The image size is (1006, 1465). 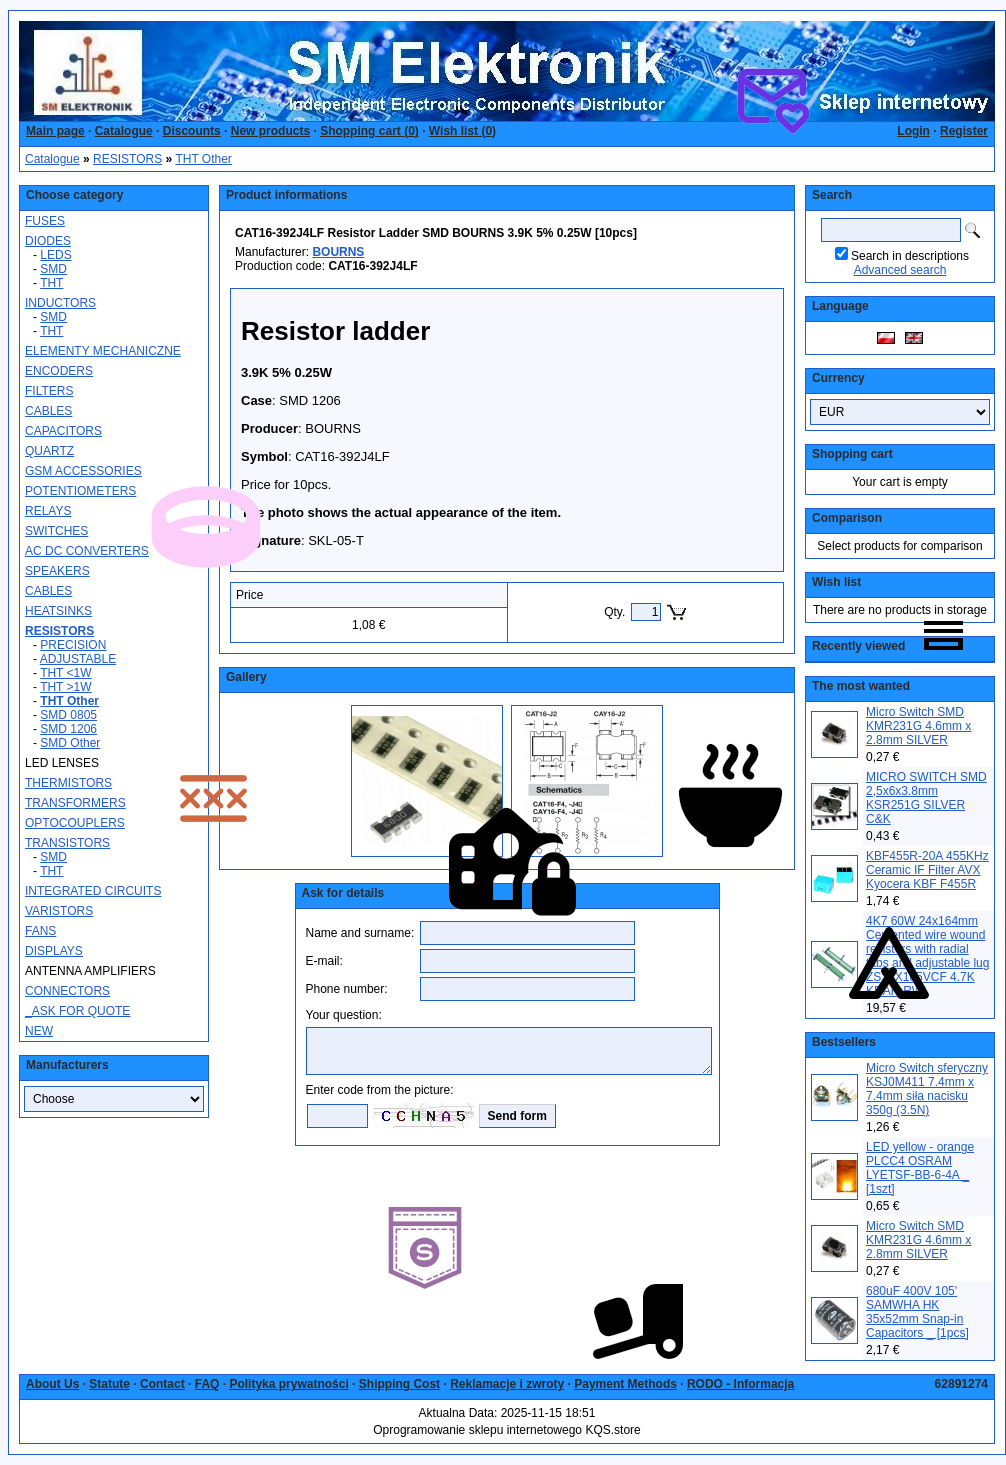 I want to click on view camping or outdoor accommodation options, so click(x=889, y=963).